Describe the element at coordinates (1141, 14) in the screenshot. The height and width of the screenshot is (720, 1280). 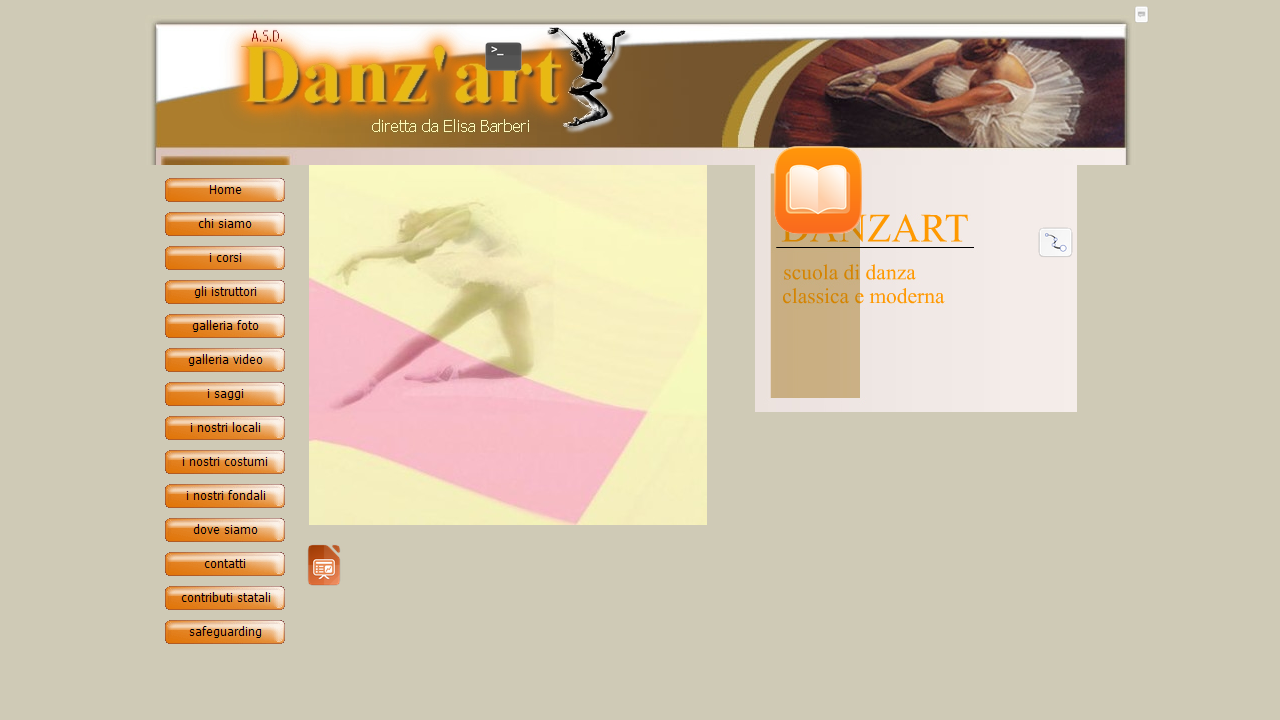
I see `subrip subtitle file (.srt)` at that location.